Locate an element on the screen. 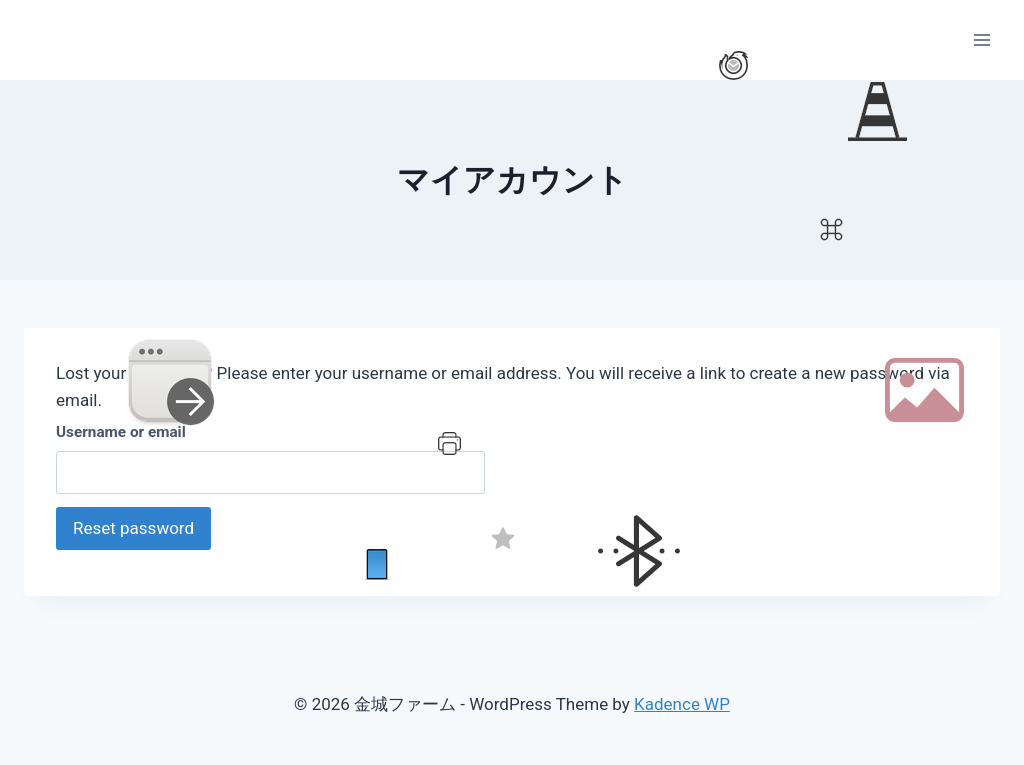 The width and height of the screenshot is (1024, 765). access printer settings is located at coordinates (449, 443).